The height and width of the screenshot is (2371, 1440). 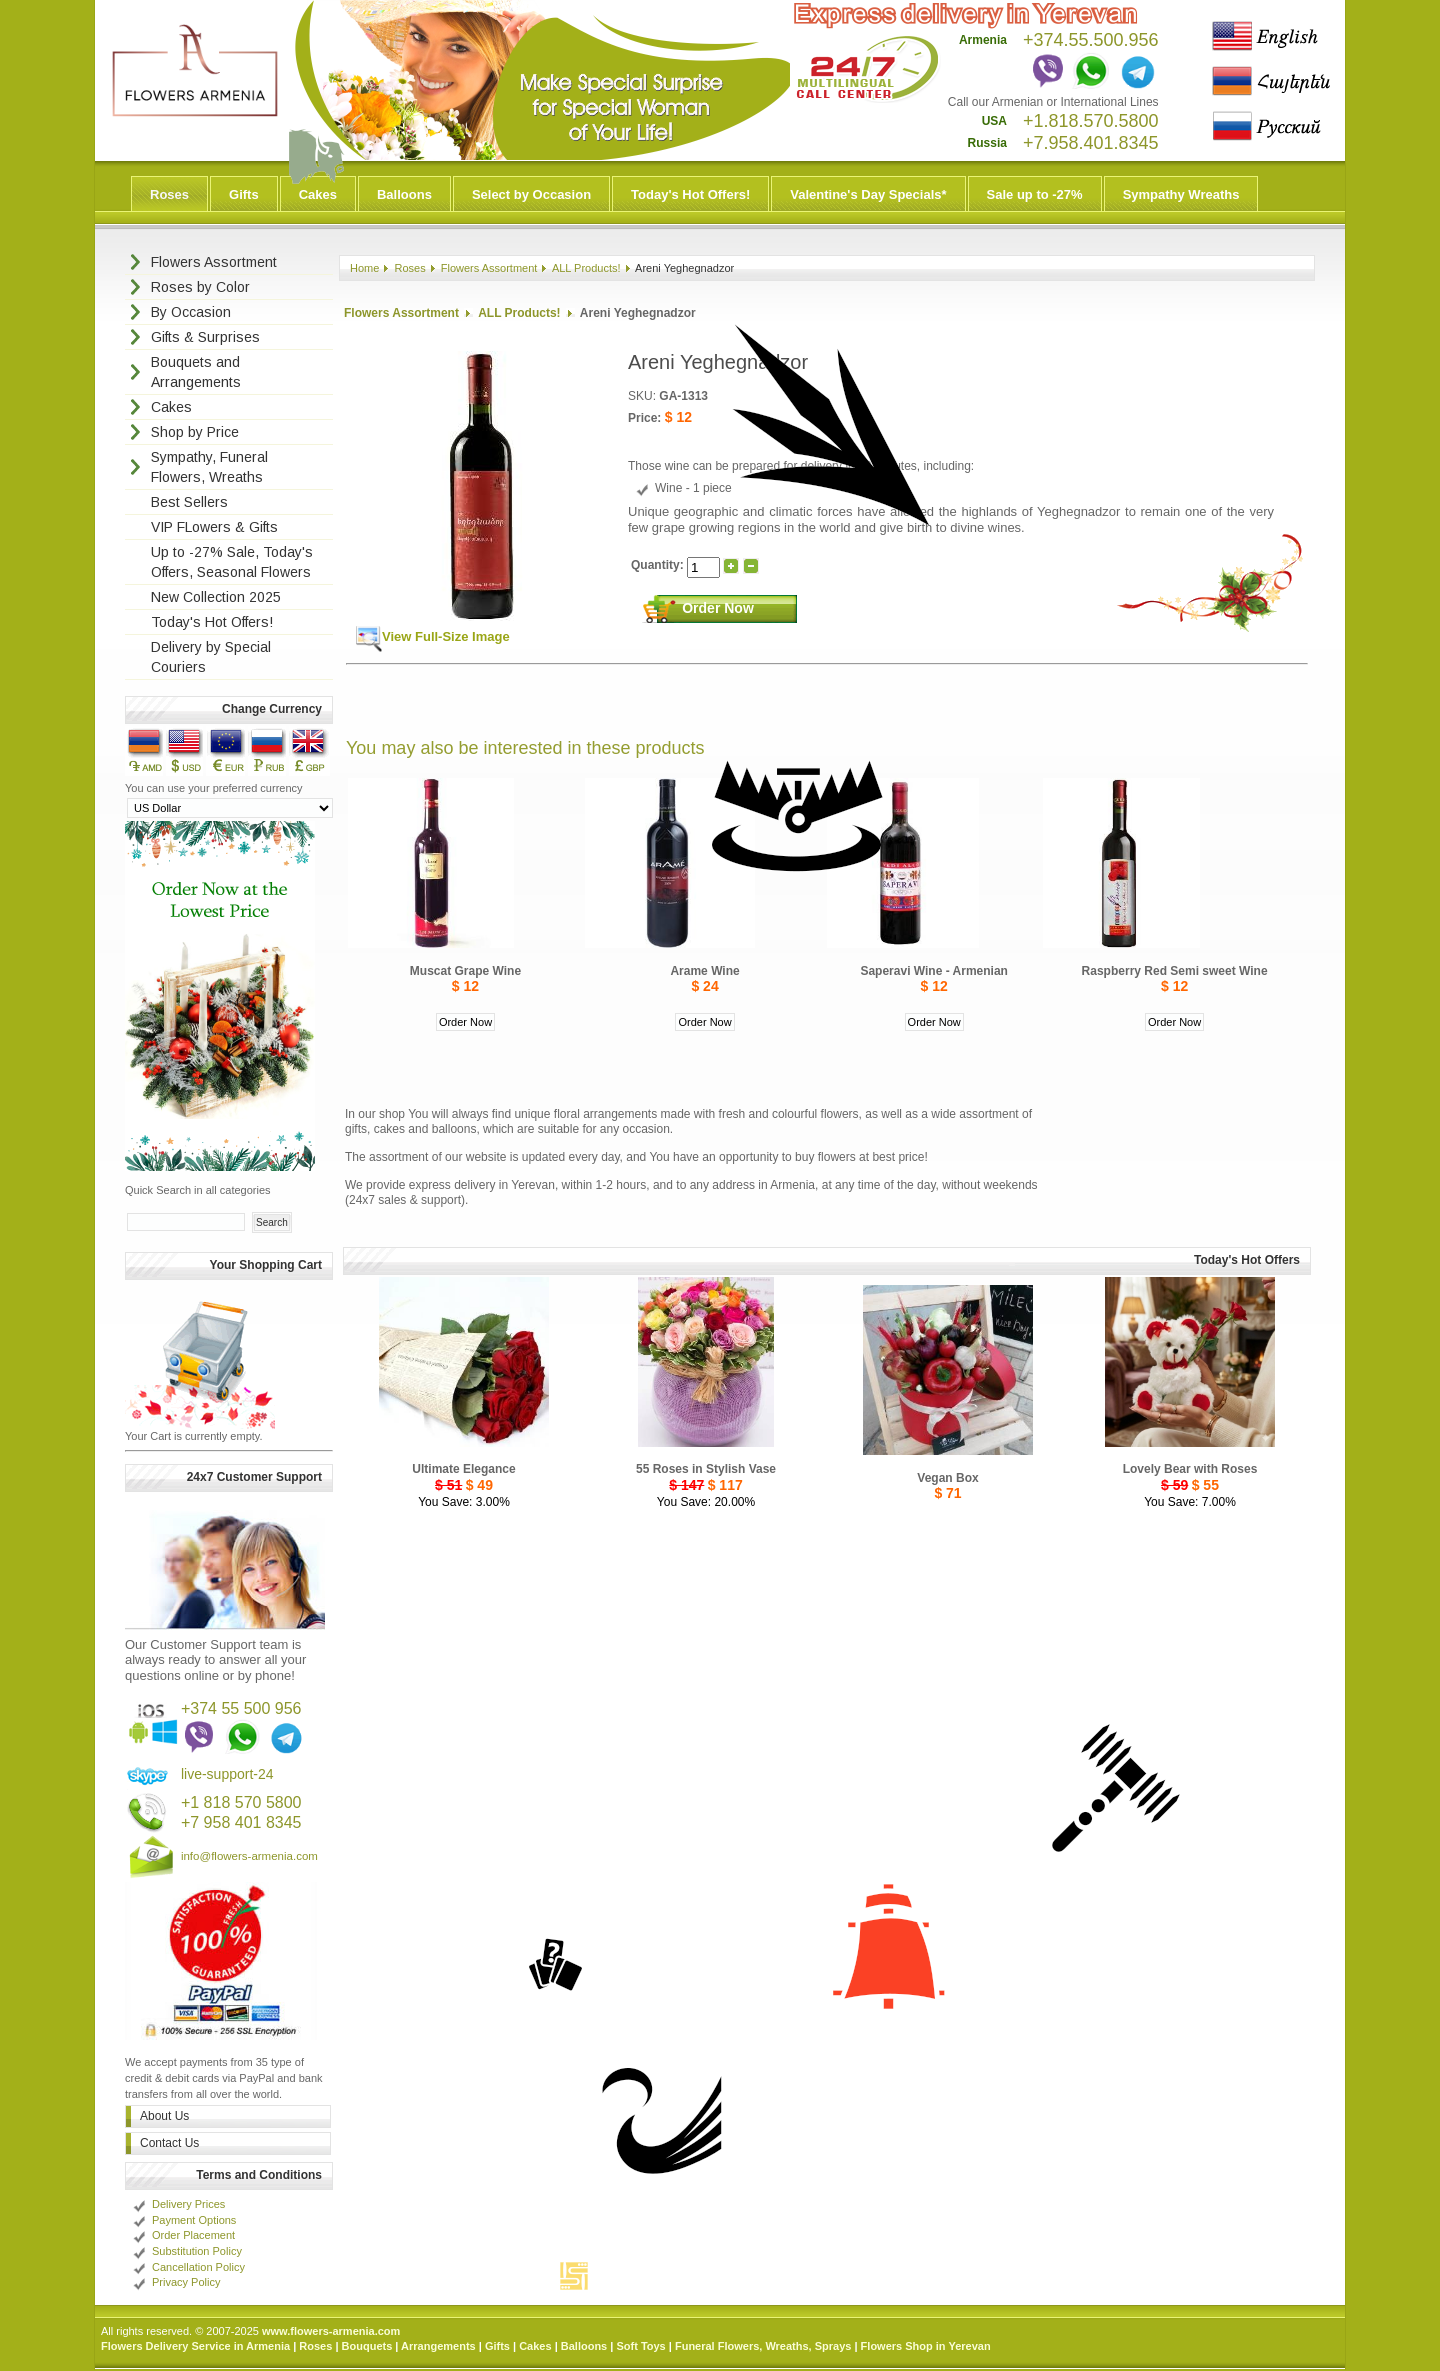 I want to click on equip or select paper arrows as ammunition, so click(x=828, y=423).